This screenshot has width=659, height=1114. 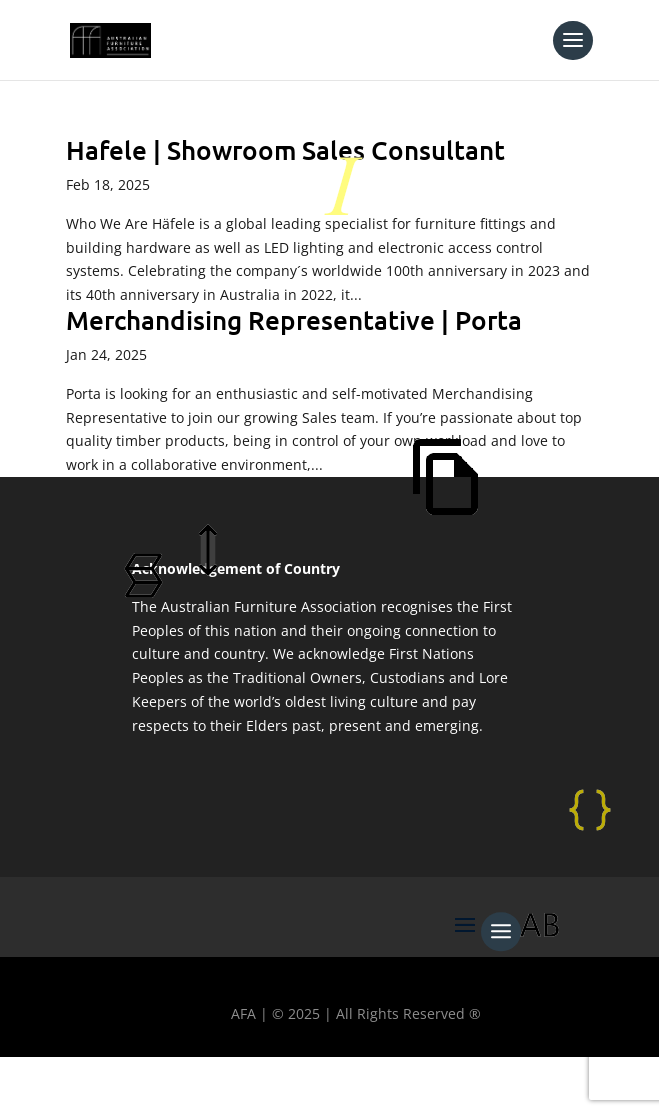 What do you see at coordinates (208, 550) in the screenshot?
I see `adjust height or vertical size` at bounding box center [208, 550].